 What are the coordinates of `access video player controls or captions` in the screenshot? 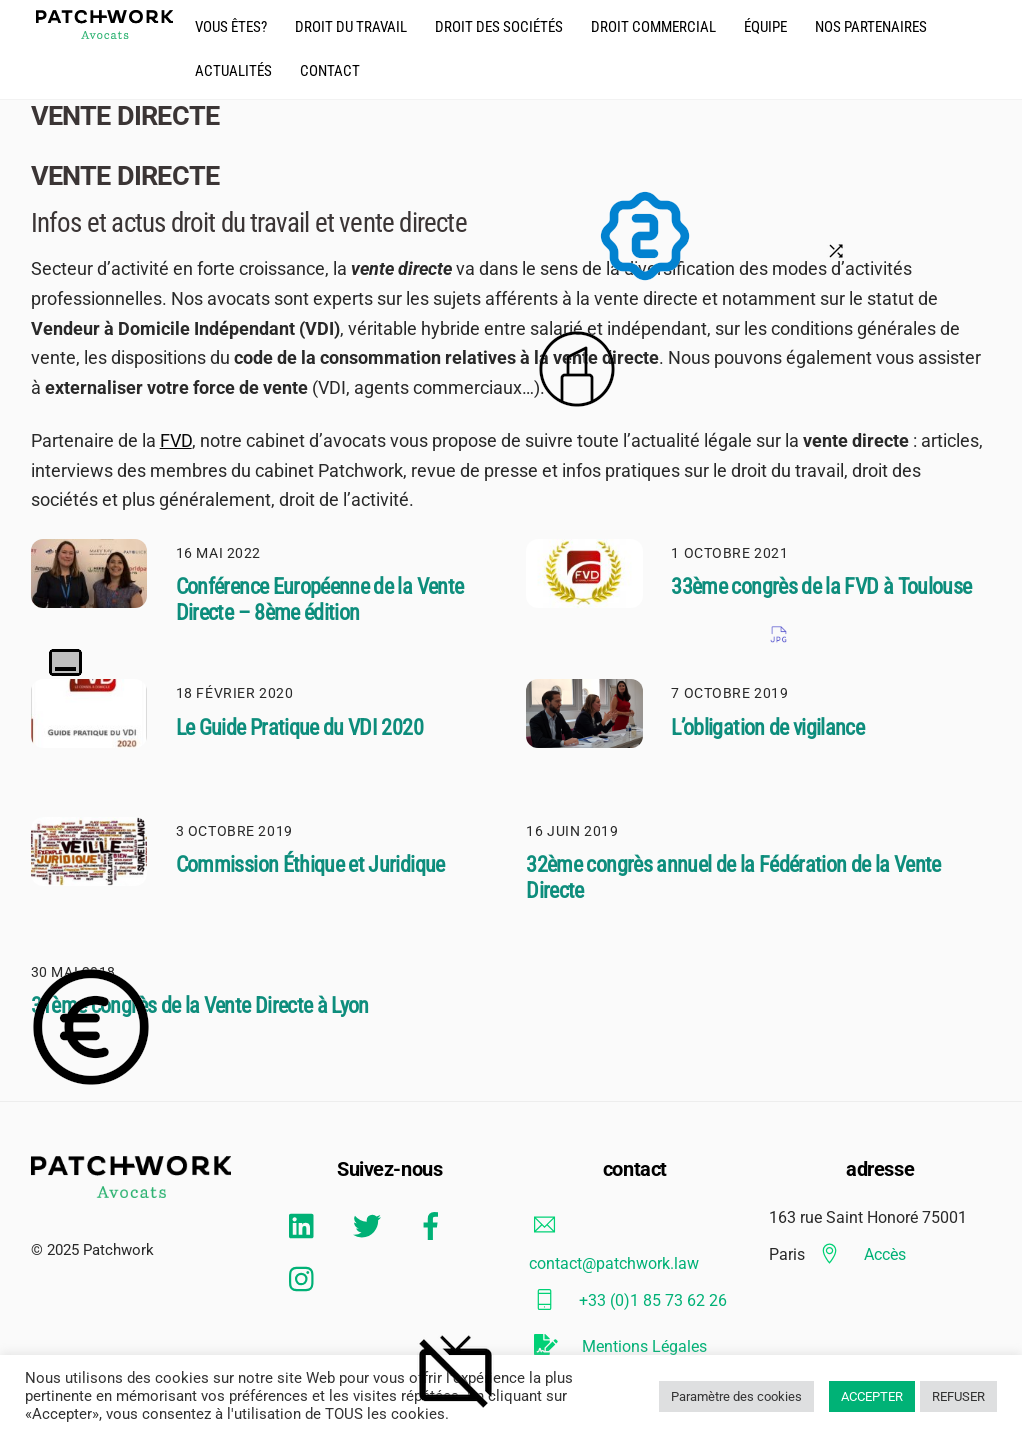 It's located at (65, 662).